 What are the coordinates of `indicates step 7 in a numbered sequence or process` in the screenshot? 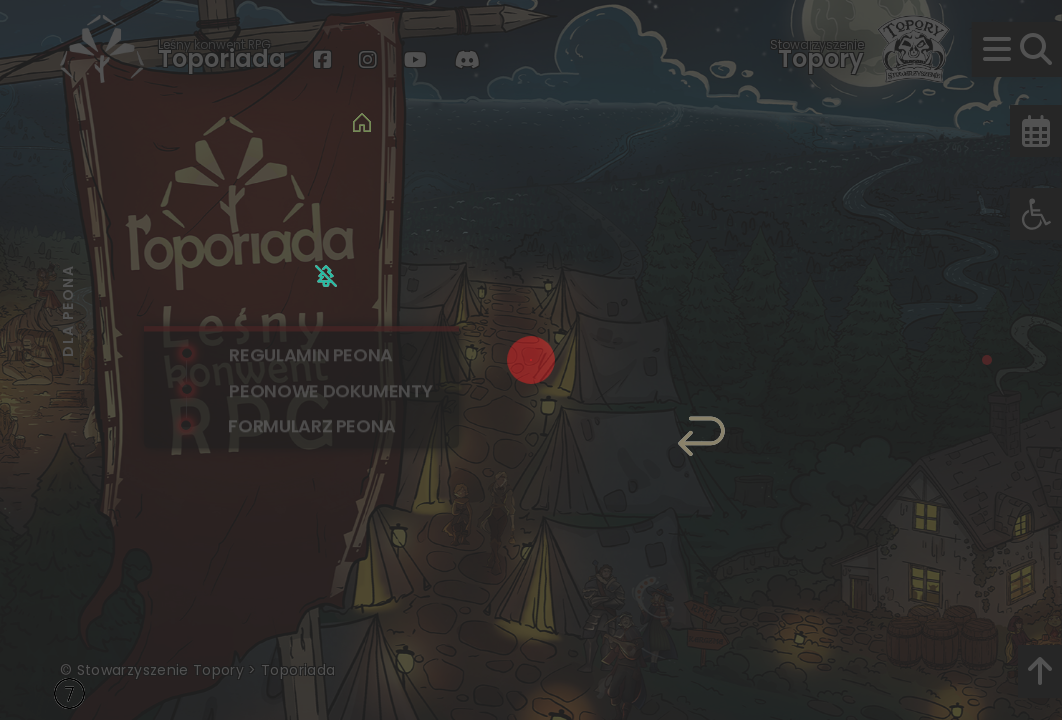 It's located at (69, 693).